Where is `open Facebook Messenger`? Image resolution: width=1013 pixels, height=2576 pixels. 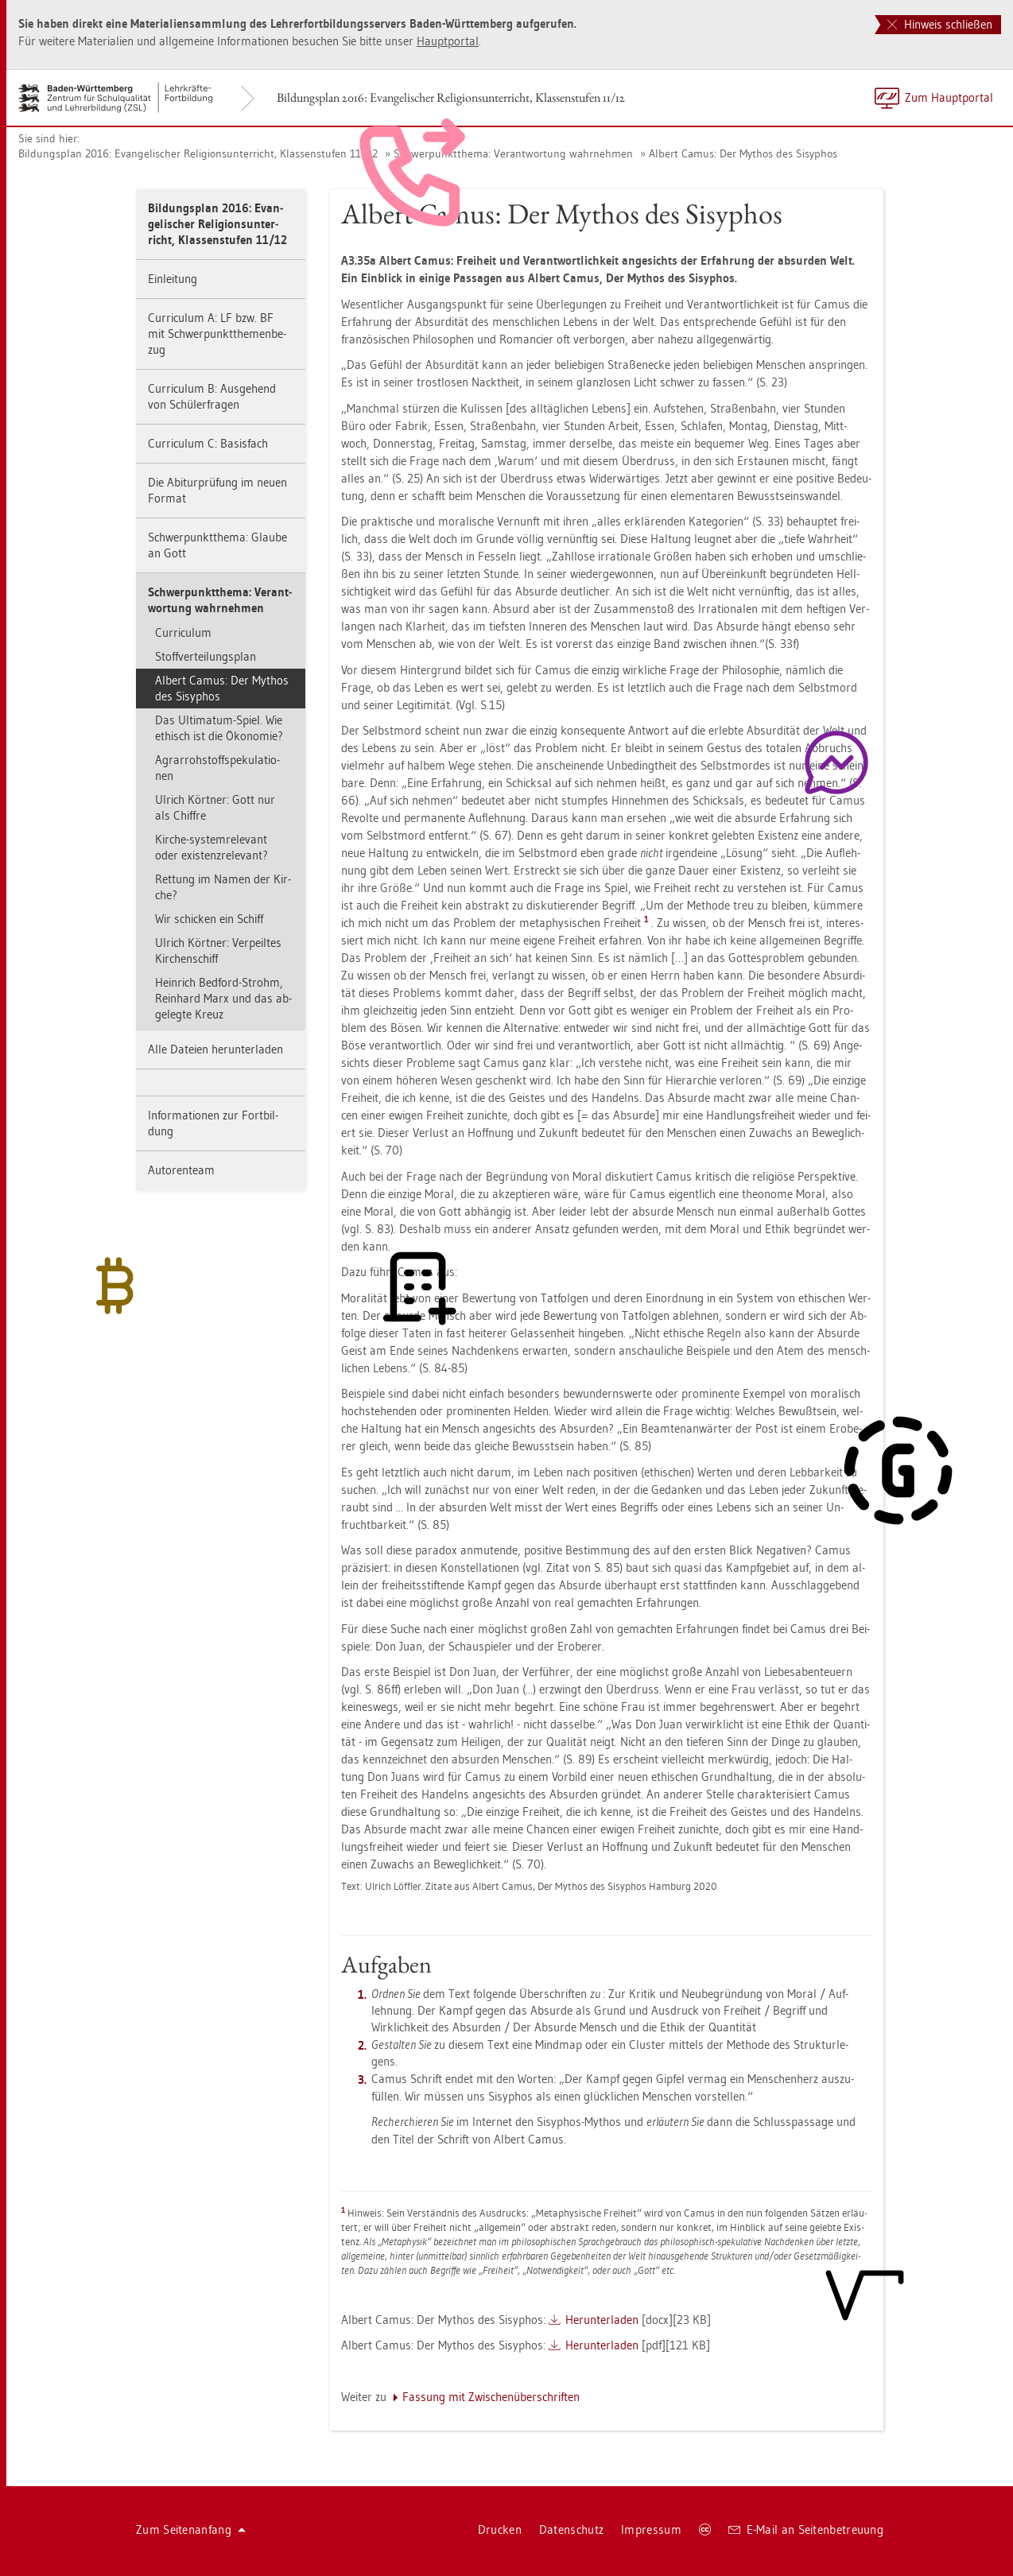 open Facebook Messenger is located at coordinates (836, 762).